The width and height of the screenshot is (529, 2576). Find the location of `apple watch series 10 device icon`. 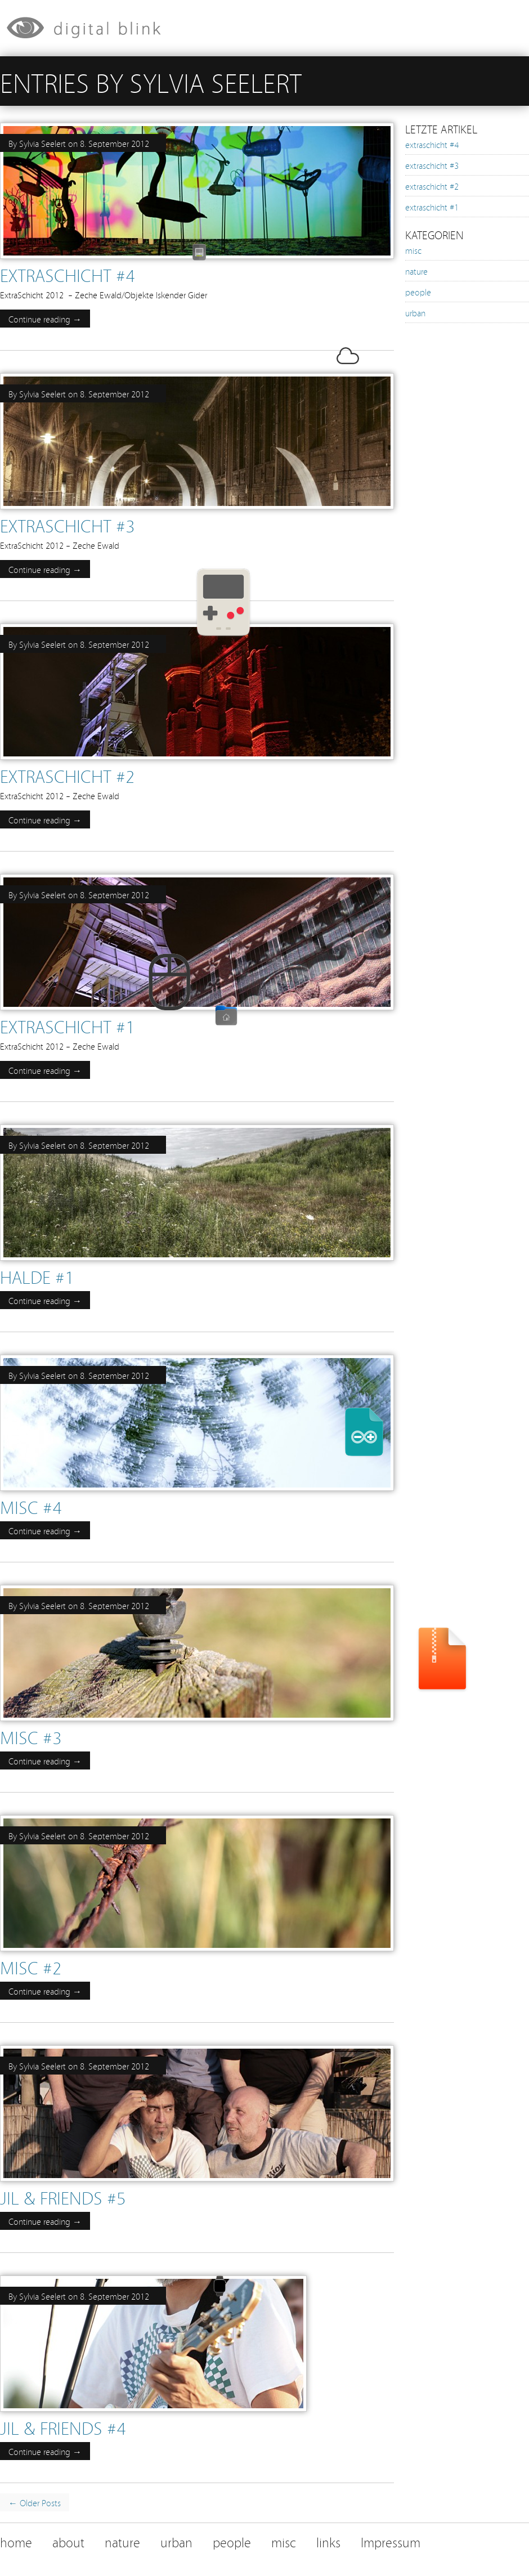

apple watch series 10 device icon is located at coordinates (219, 2286).